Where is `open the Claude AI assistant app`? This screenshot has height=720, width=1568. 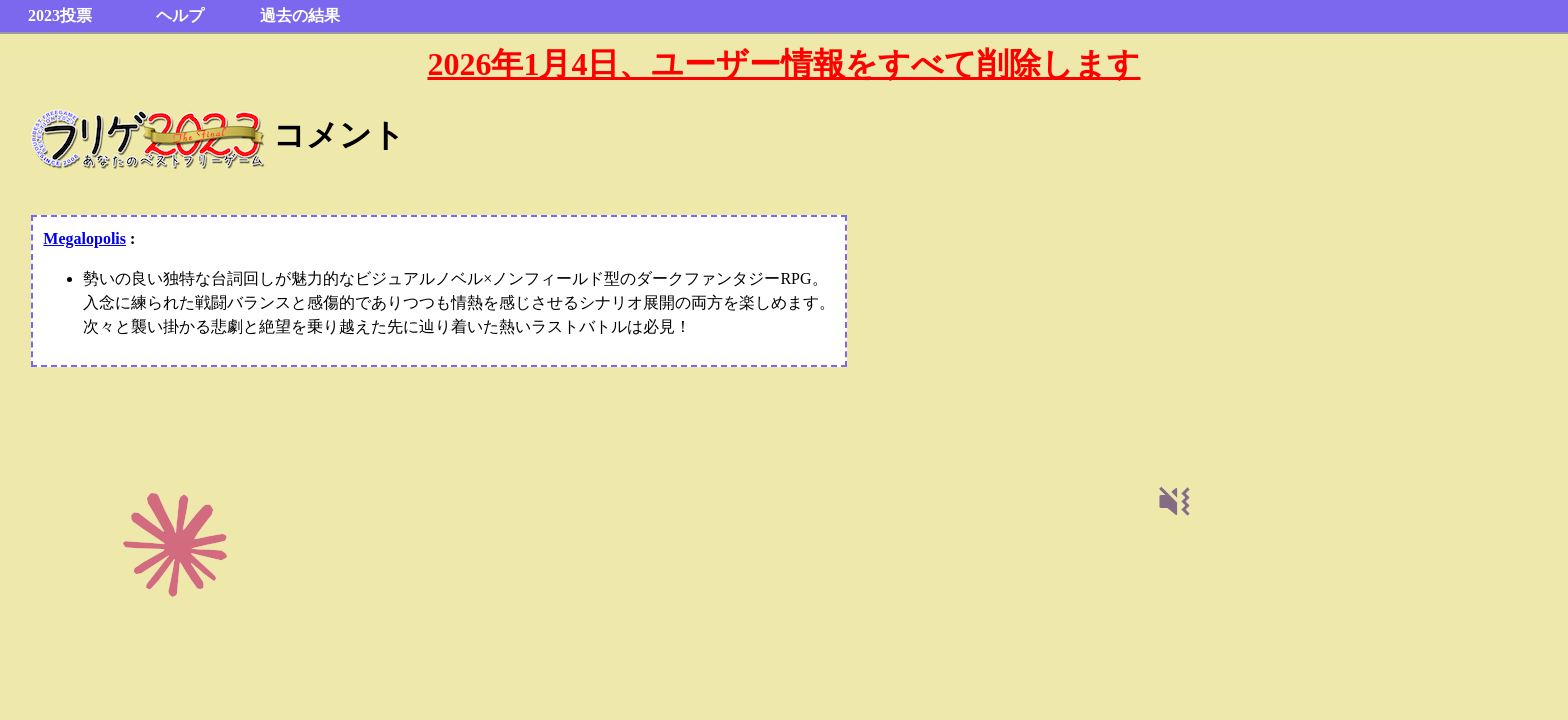 open the Claude AI assistant app is located at coordinates (175, 545).